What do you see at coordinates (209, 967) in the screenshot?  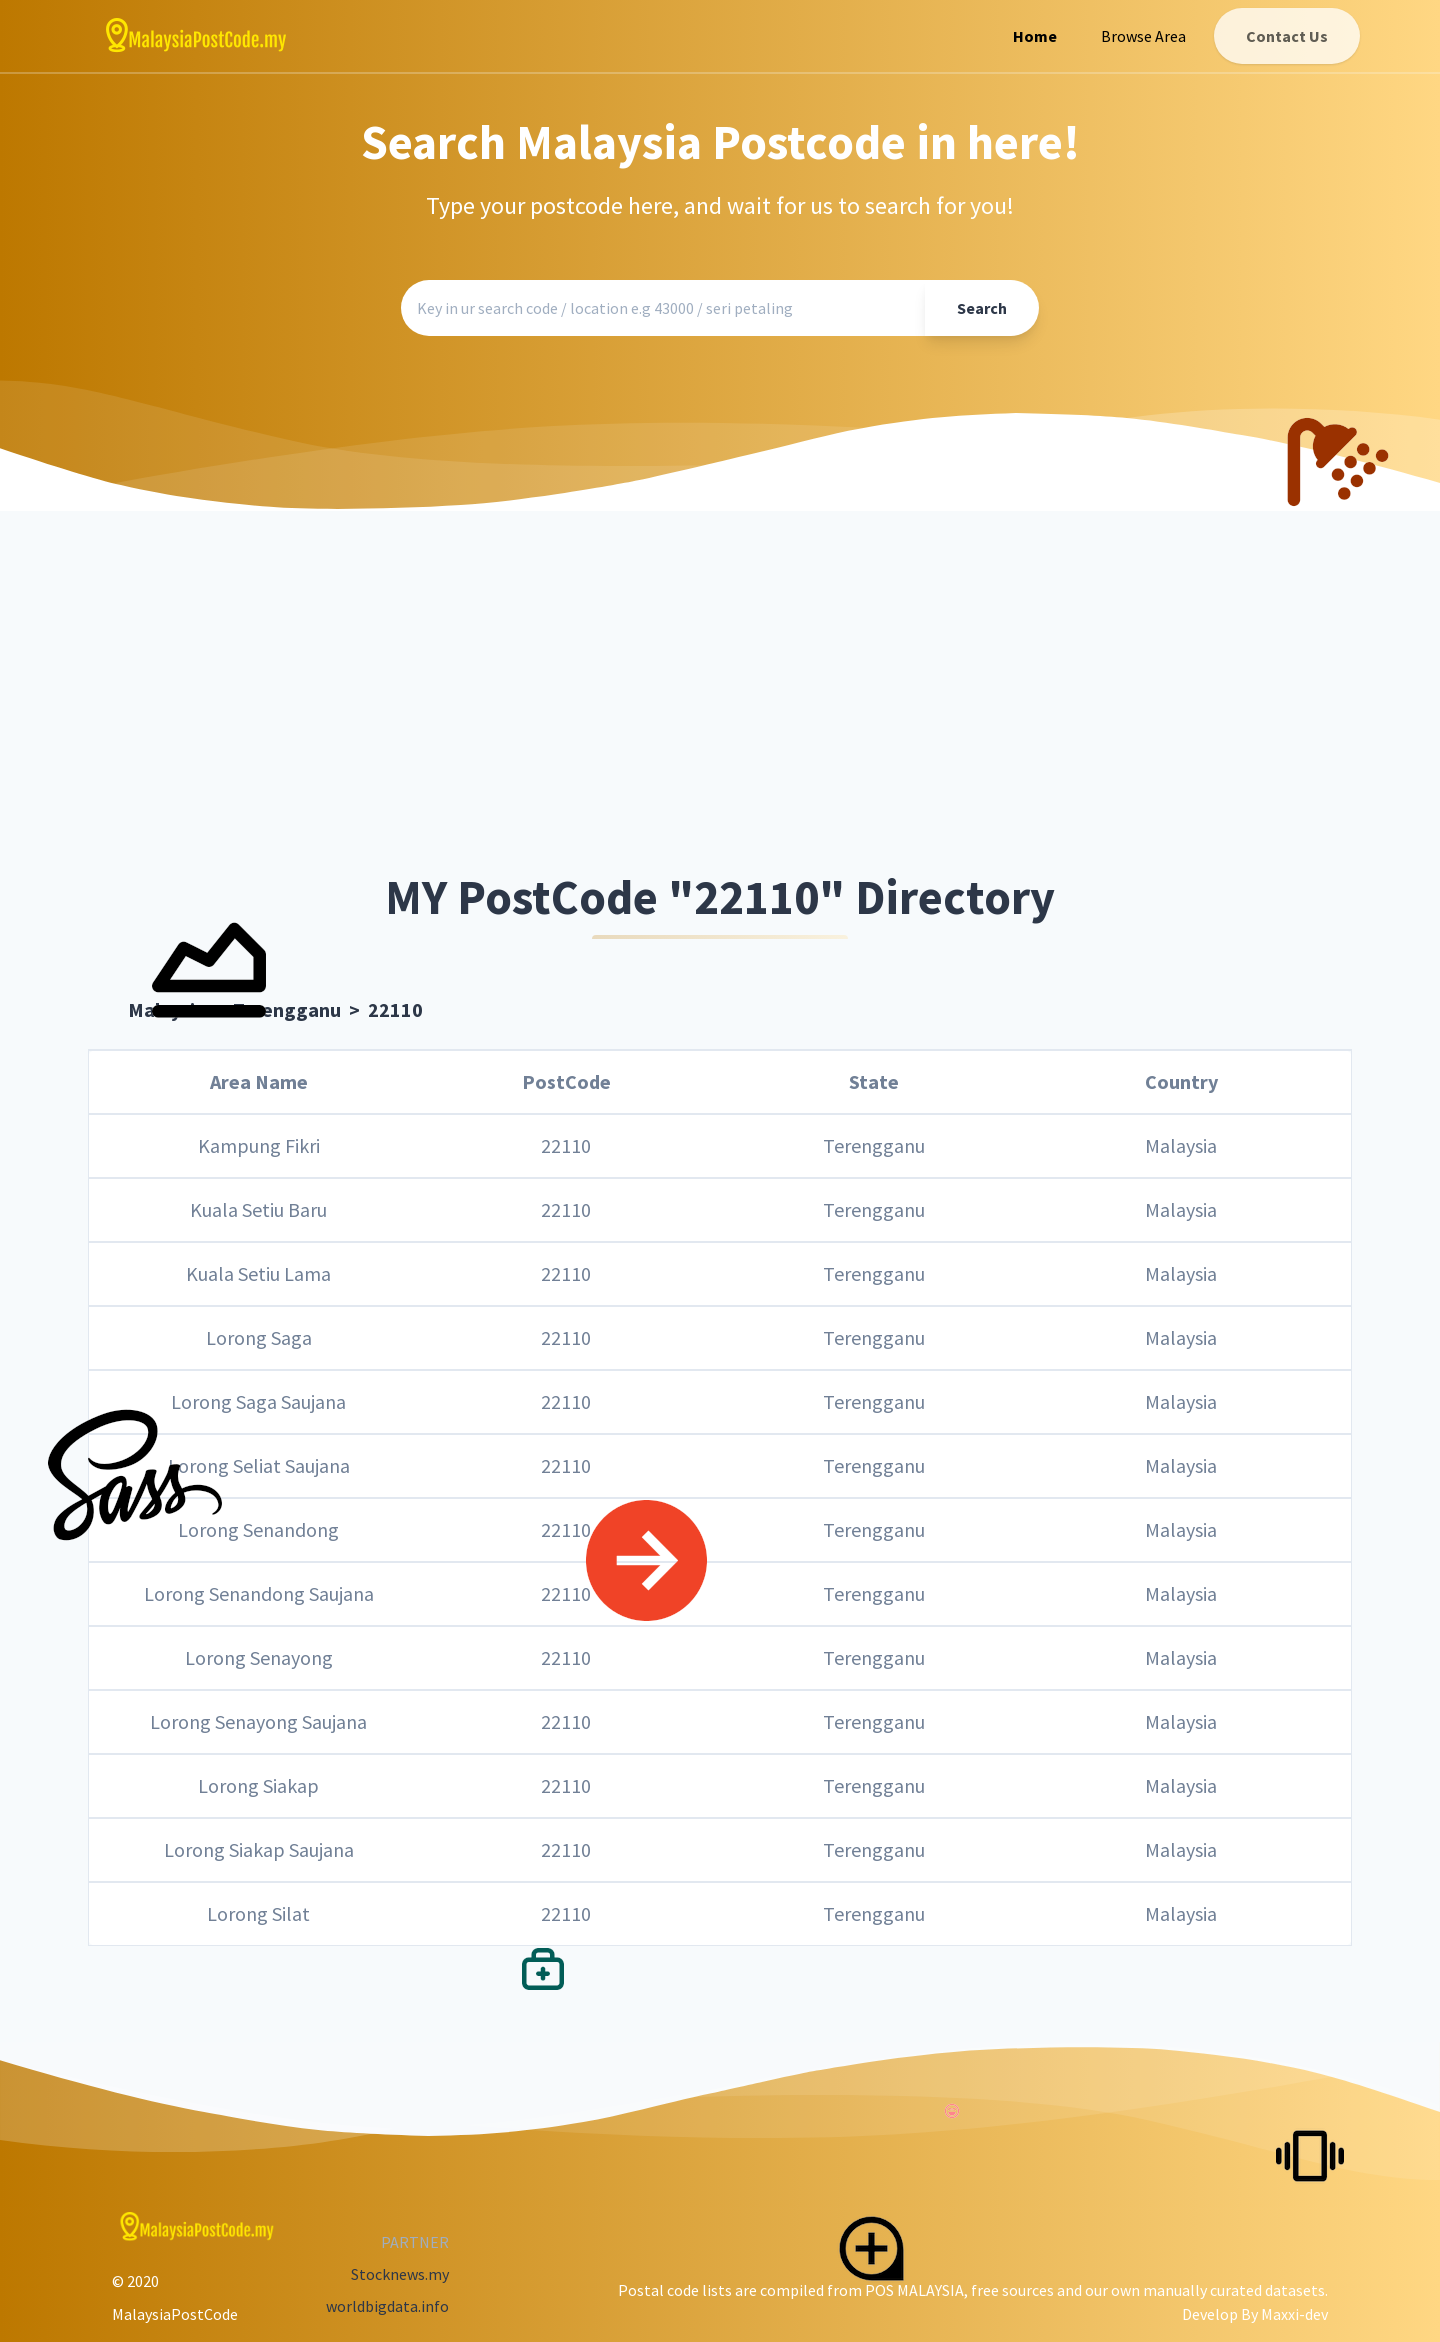 I see `view area chart or graph data` at bounding box center [209, 967].